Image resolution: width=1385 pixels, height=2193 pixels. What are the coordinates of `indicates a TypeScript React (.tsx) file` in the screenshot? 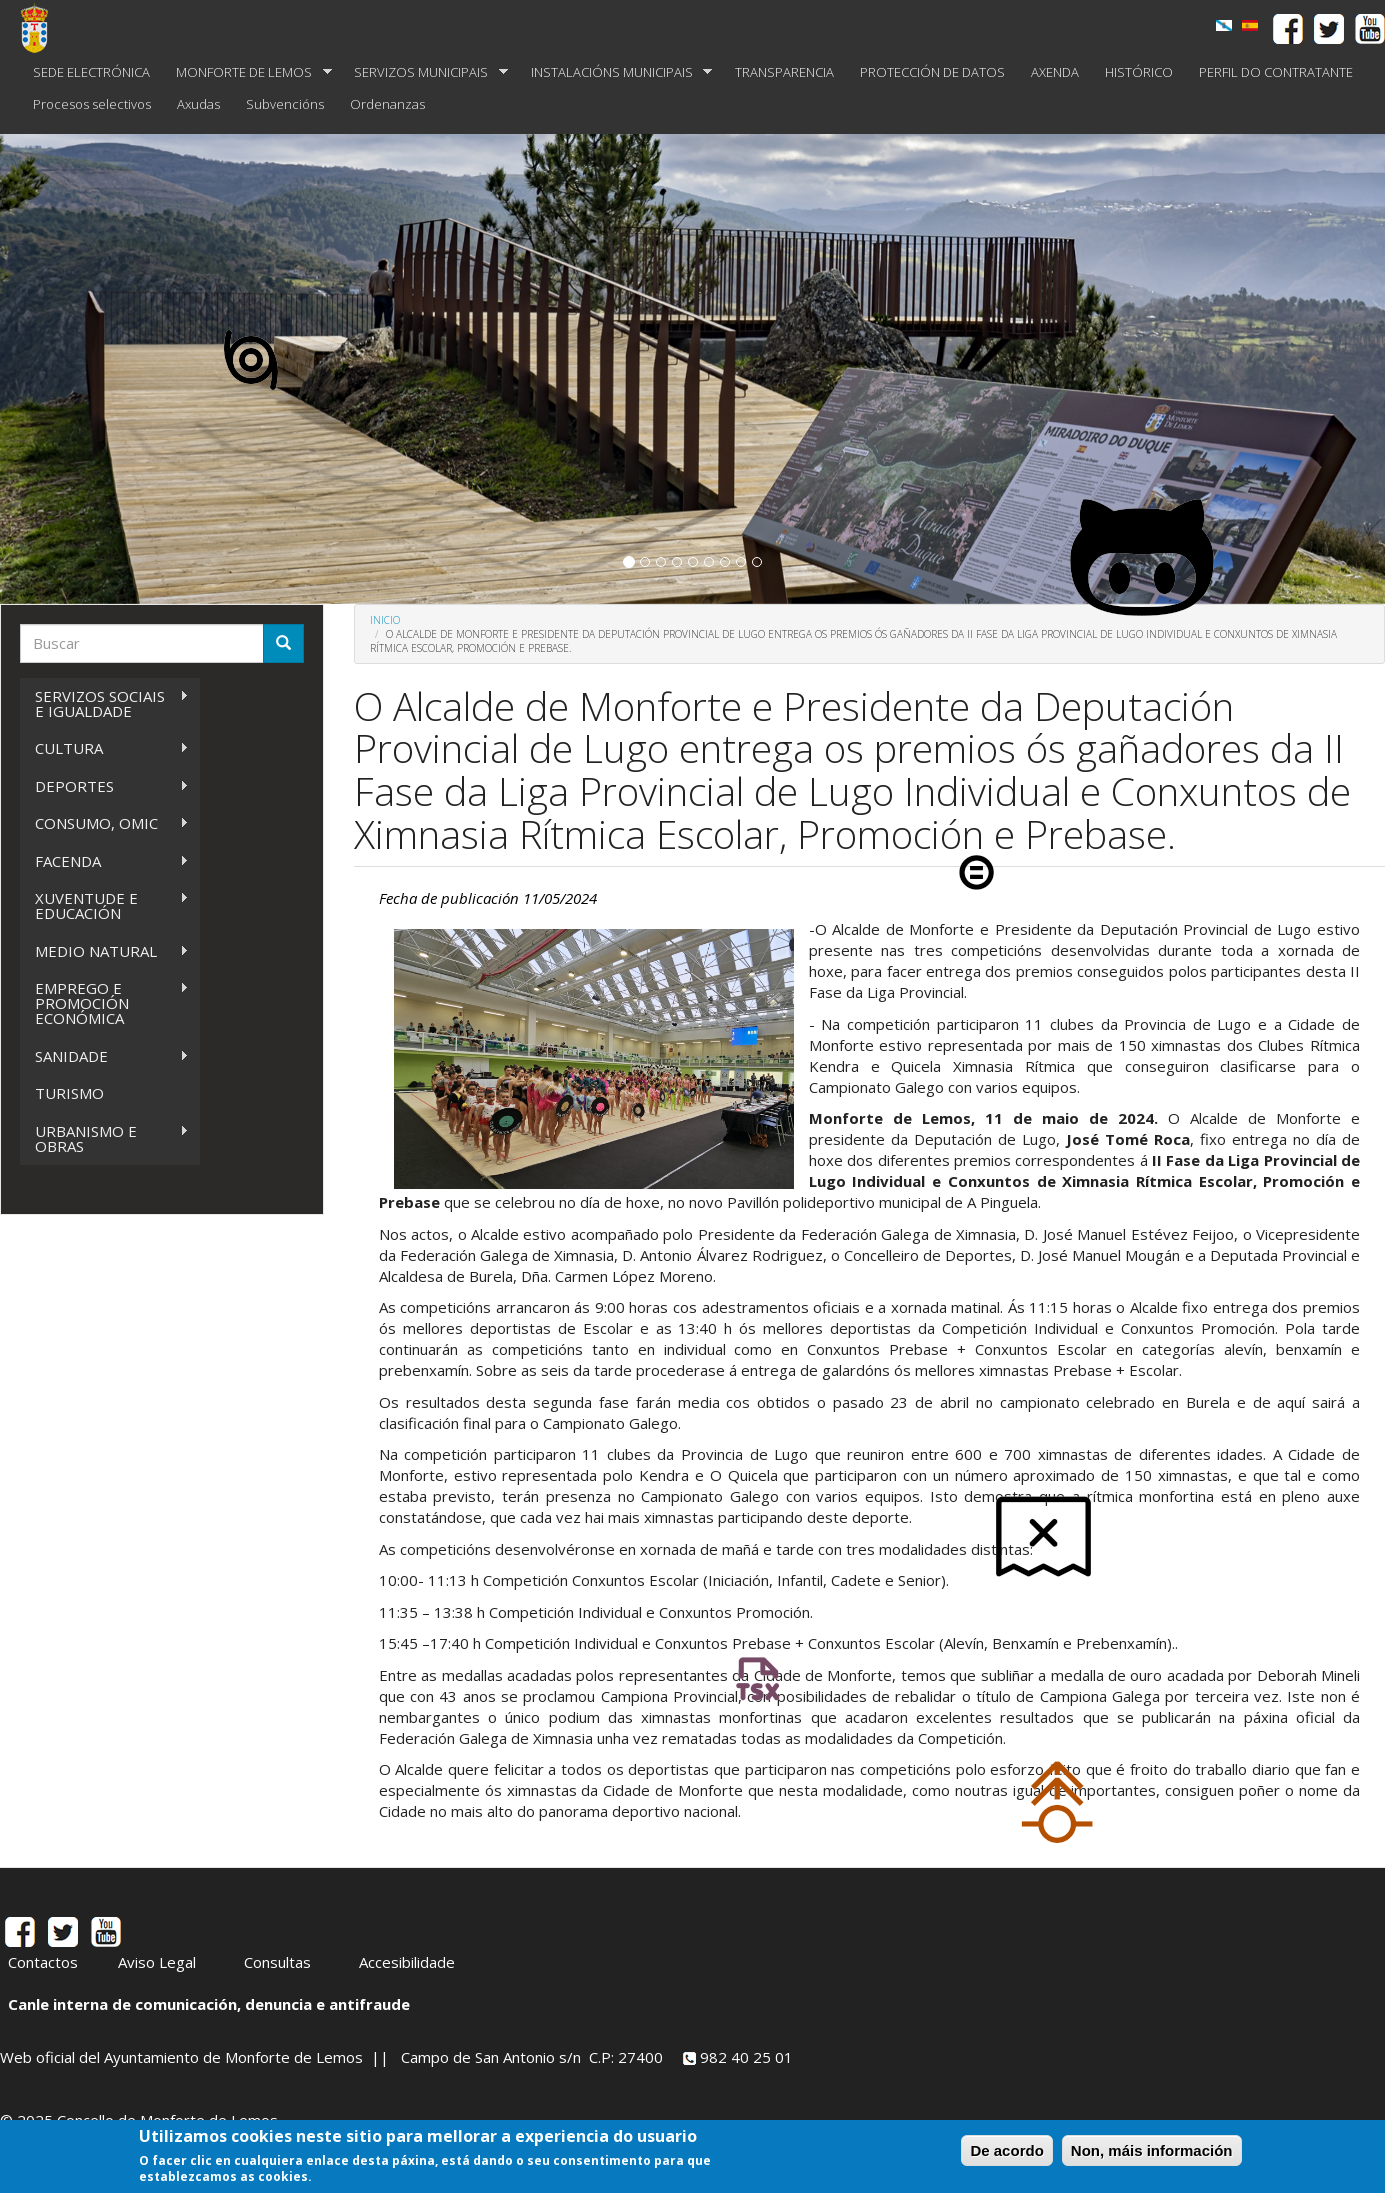 It's located at (758, 1680).